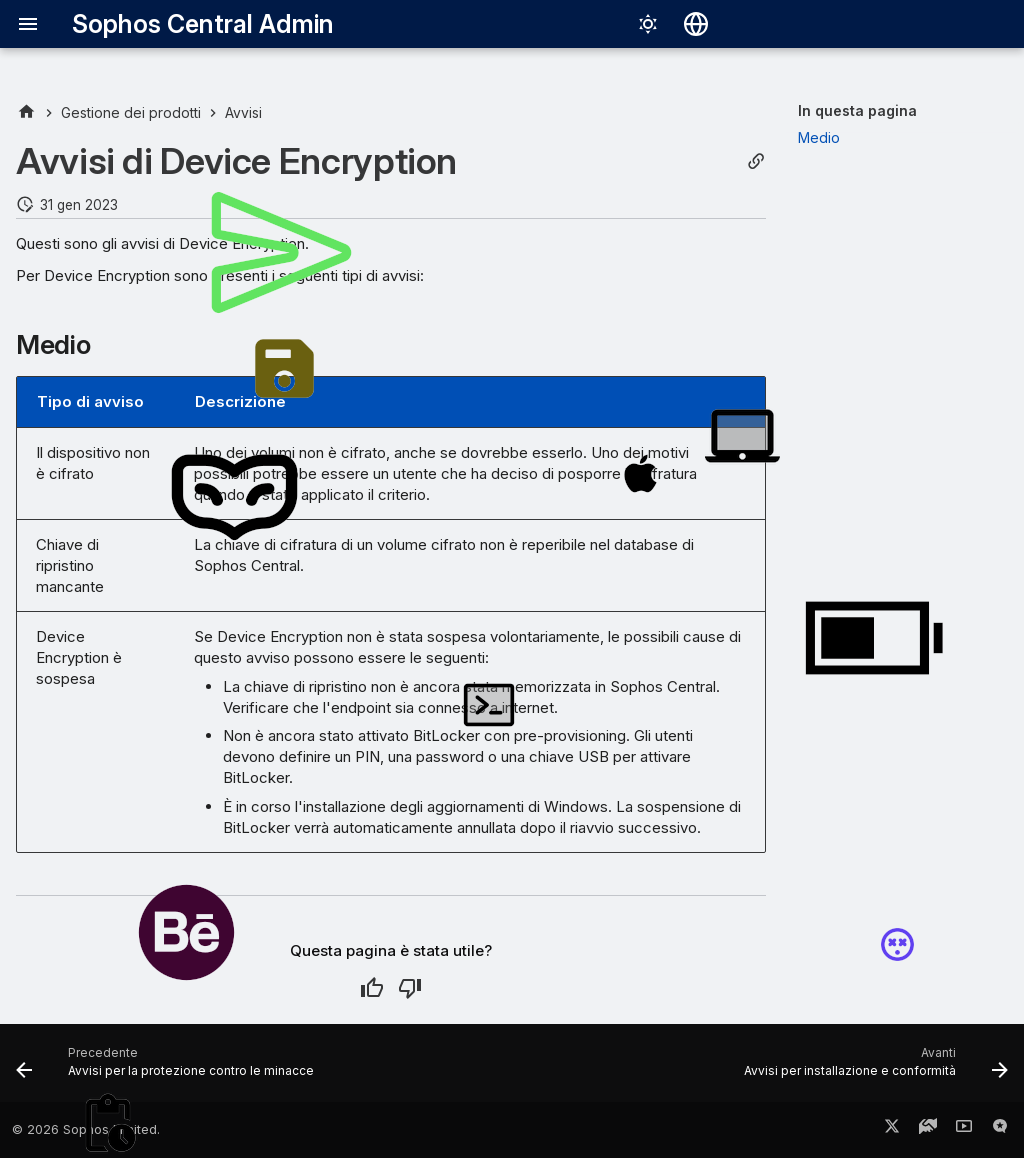  What do you see at coordinates (640, 473) in the screenshot?
I see `sign in with Apple` at bounding box center [640, 473].